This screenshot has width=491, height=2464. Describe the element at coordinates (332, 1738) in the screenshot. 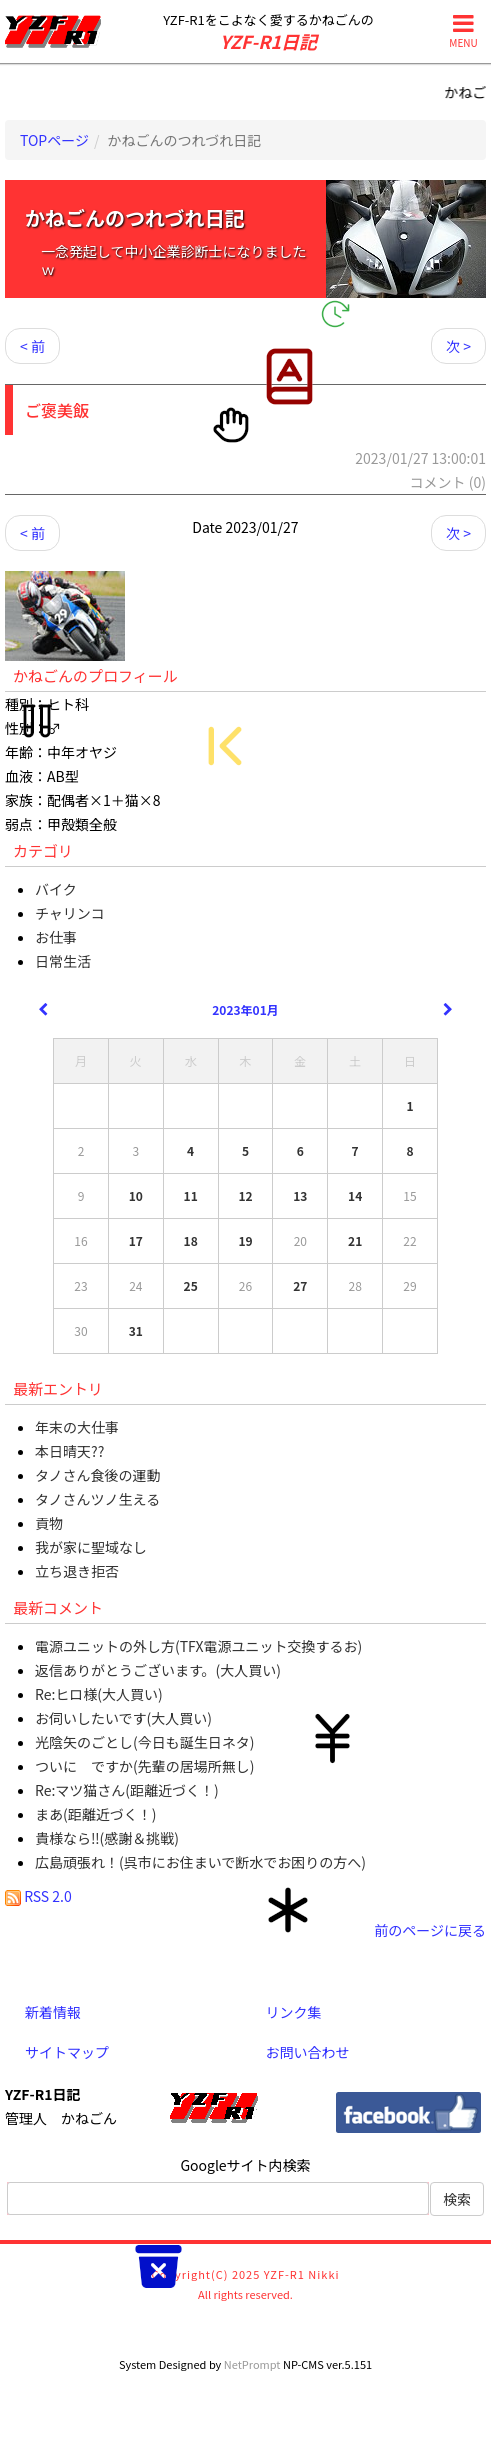

I see `view prices in japanese yen` at that location.